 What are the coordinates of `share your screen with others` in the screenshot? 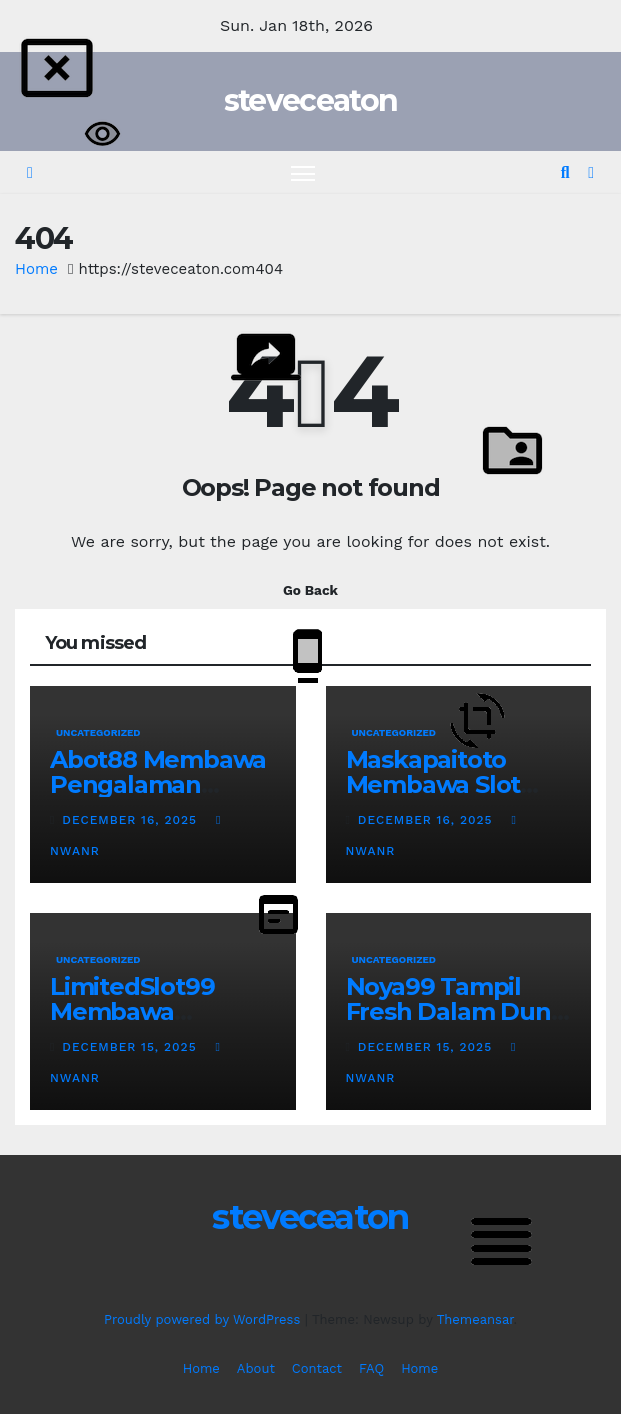 It's located at (266, 357).